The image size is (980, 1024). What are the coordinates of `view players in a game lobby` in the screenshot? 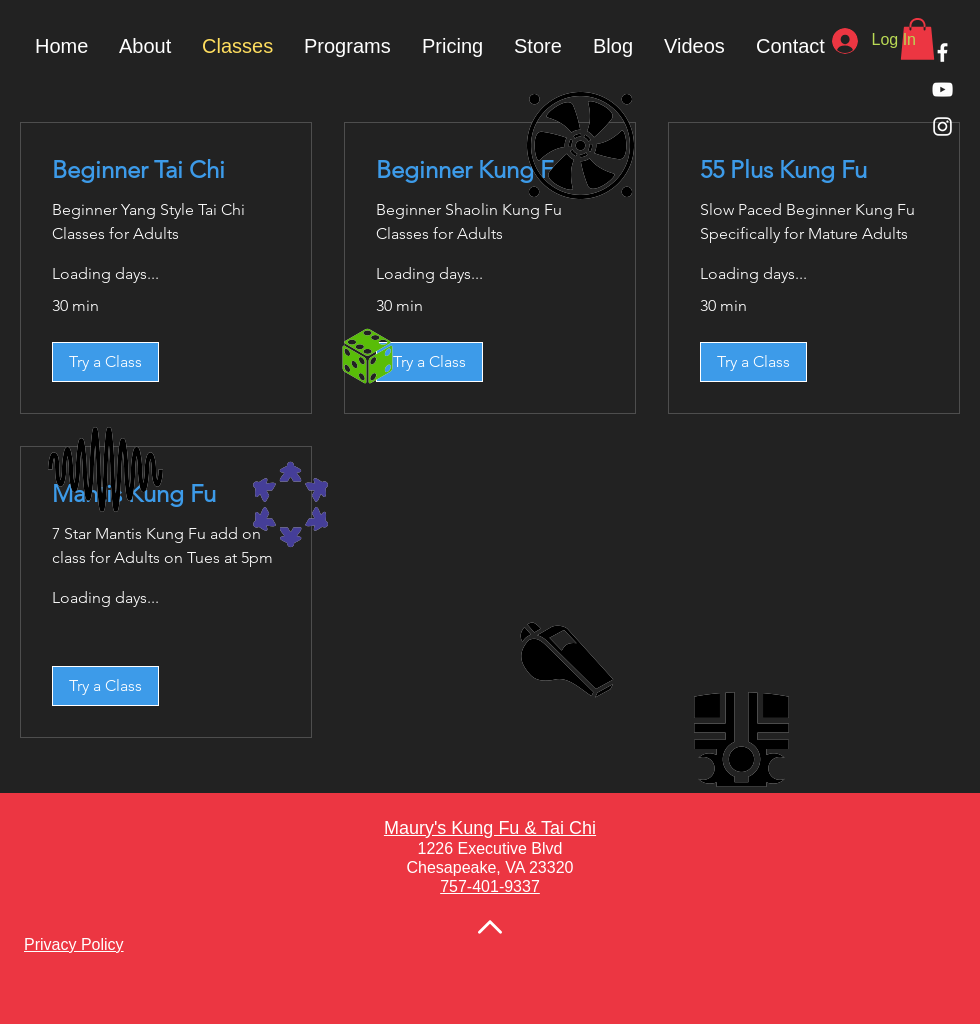 It's located at (290, 504).